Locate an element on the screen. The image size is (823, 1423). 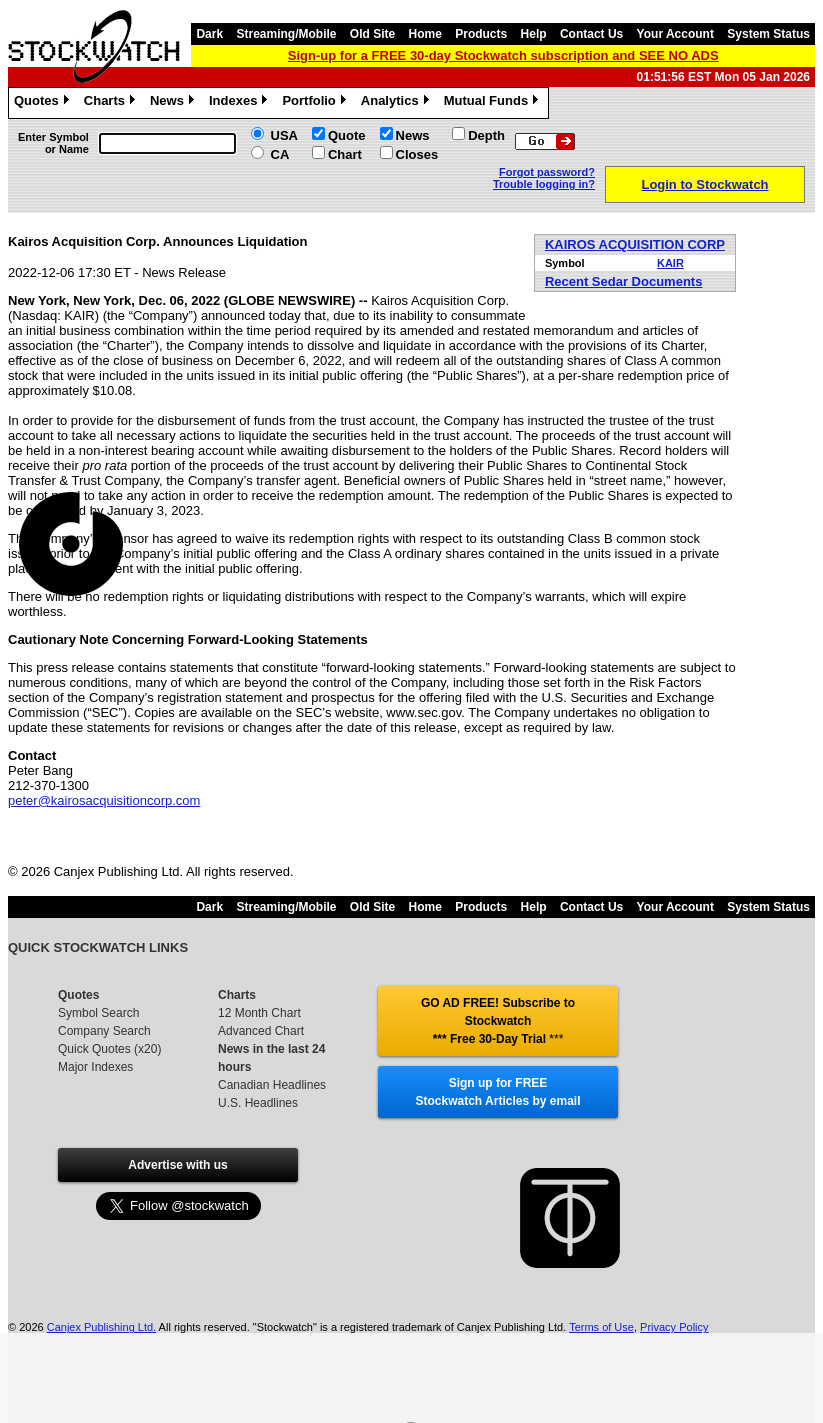
open the Drooble music social network app is located at coordinates (71, 544).